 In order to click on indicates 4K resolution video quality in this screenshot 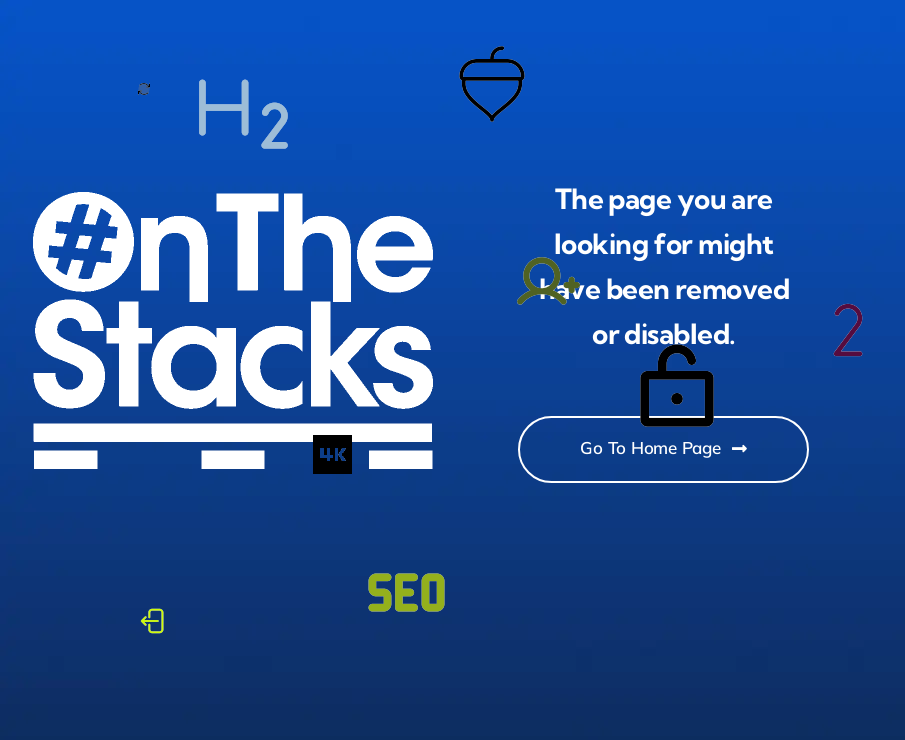, I will do `click(332, 454)`.